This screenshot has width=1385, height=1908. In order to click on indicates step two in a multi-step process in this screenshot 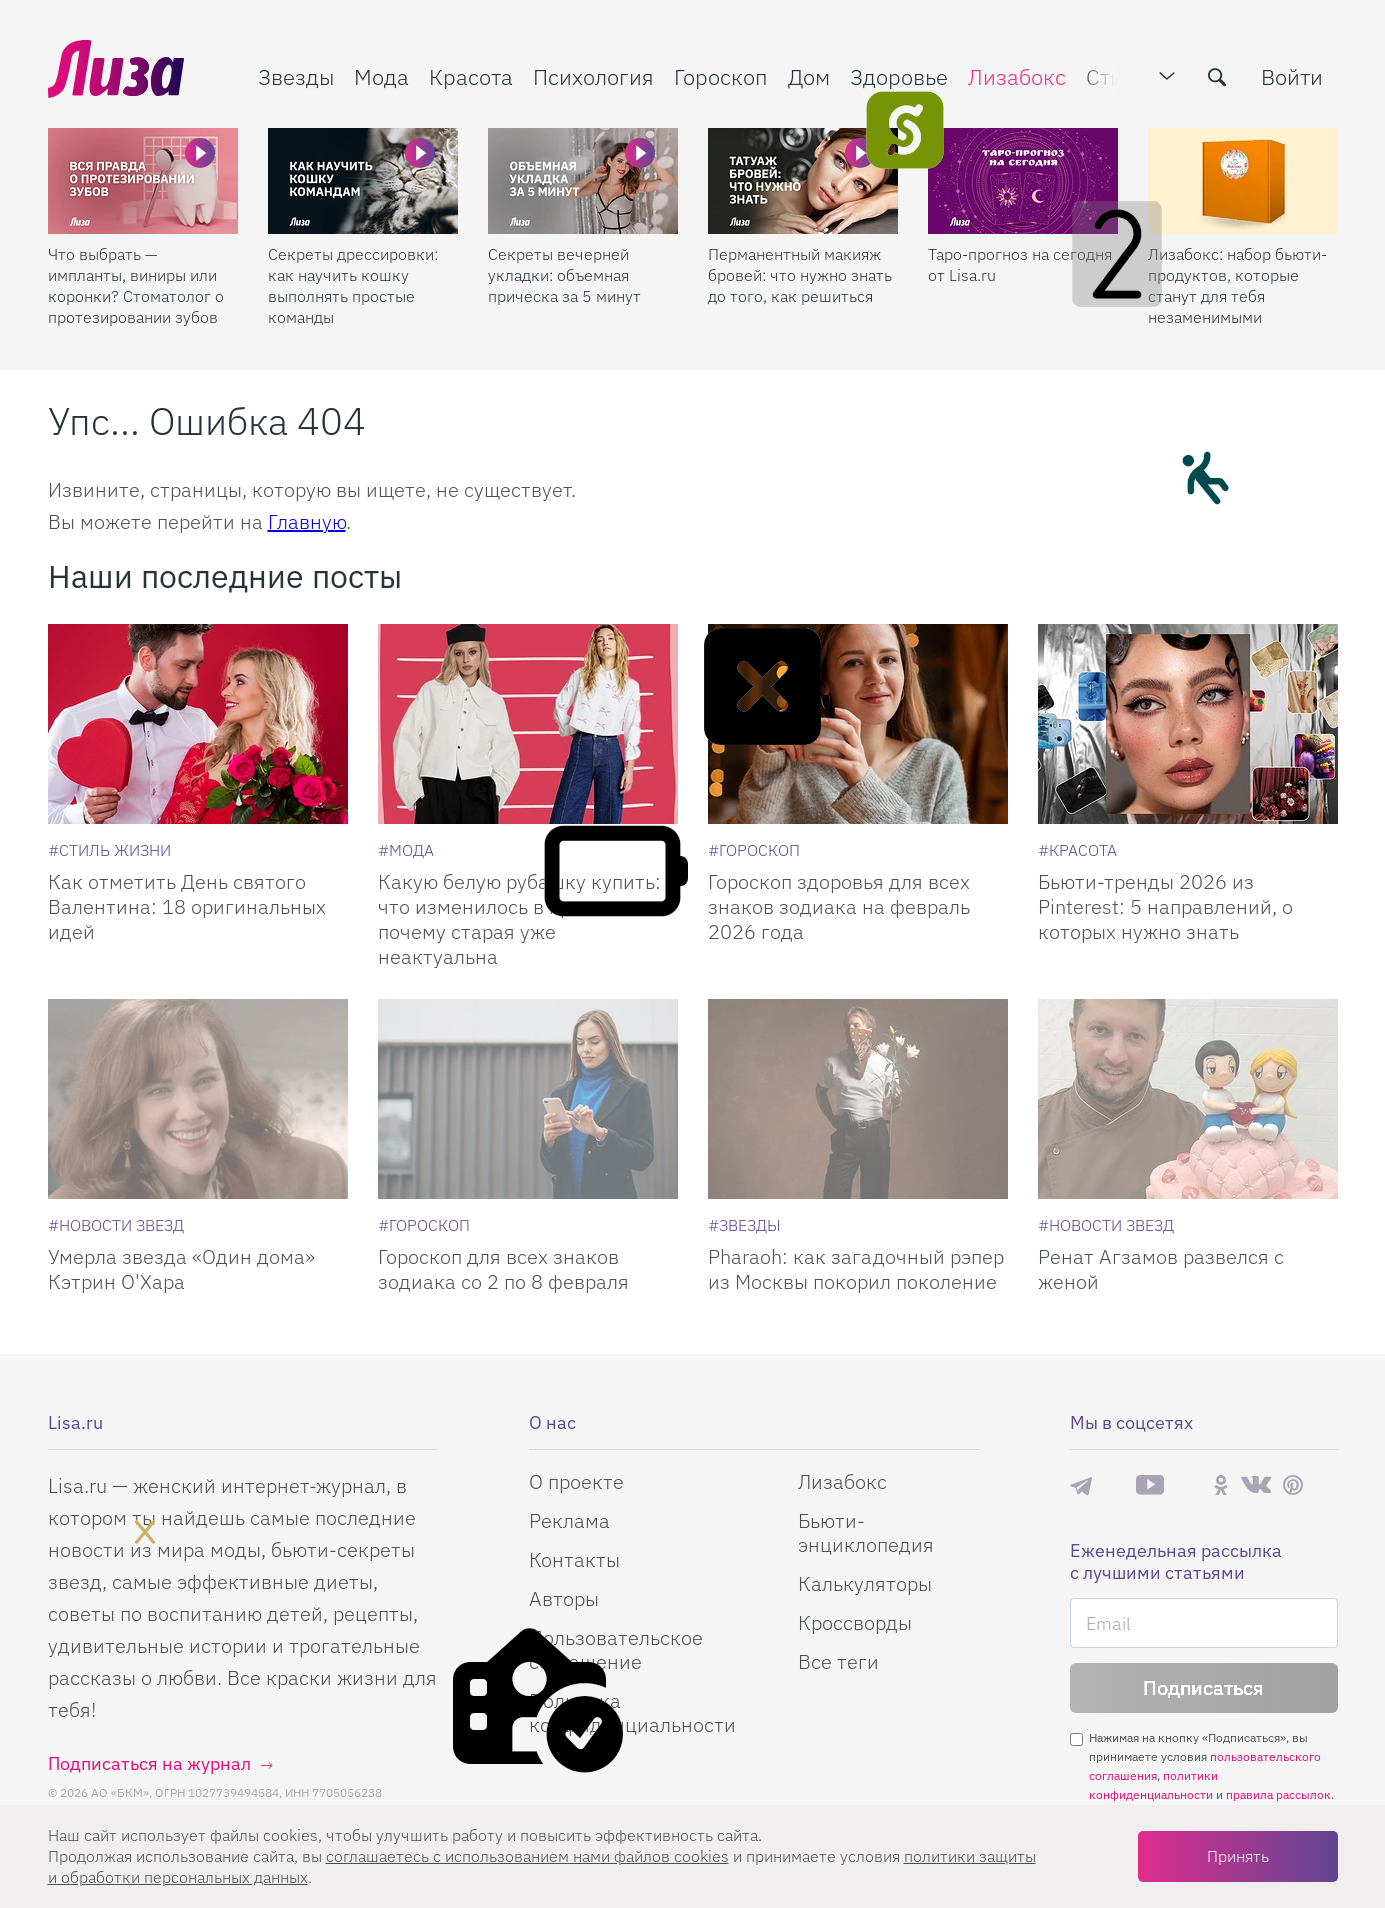, I will do `click(1117, 254)`.